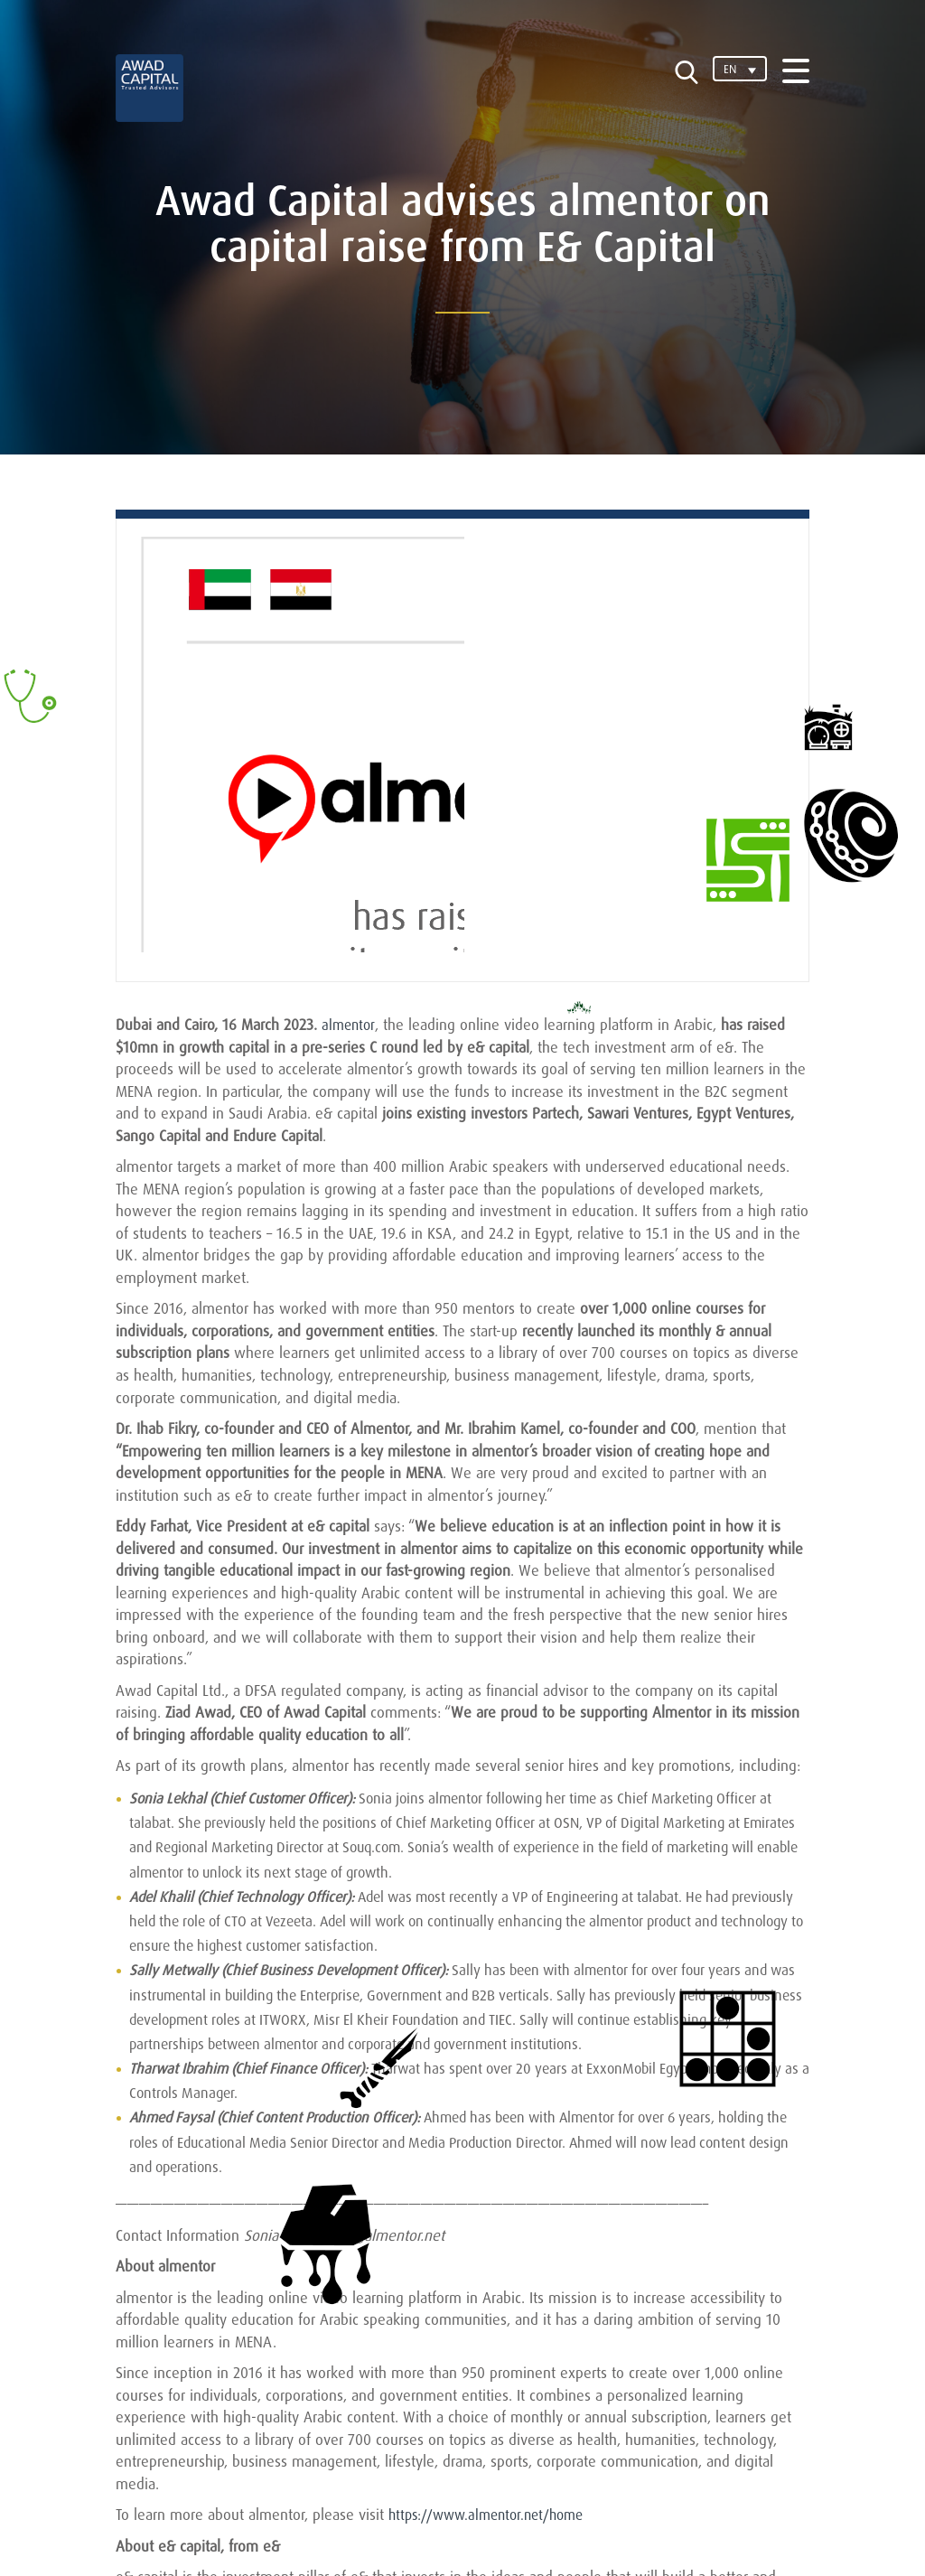 The width and height of the screenshot is (925, 2576). Describe the element at coordinates (378, 2067) in the screenshot. I see `equip a bone knife weapon` at that location.